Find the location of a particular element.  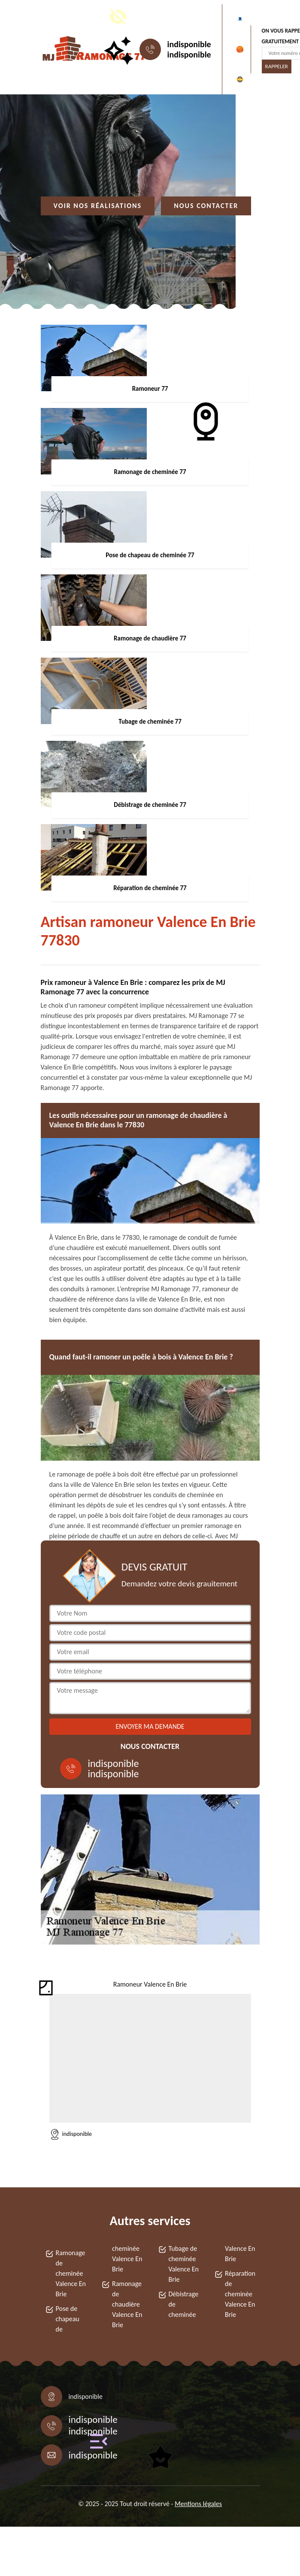

indicates a favorite or starred item with positive feedback is located at coordinates (161, 2458).